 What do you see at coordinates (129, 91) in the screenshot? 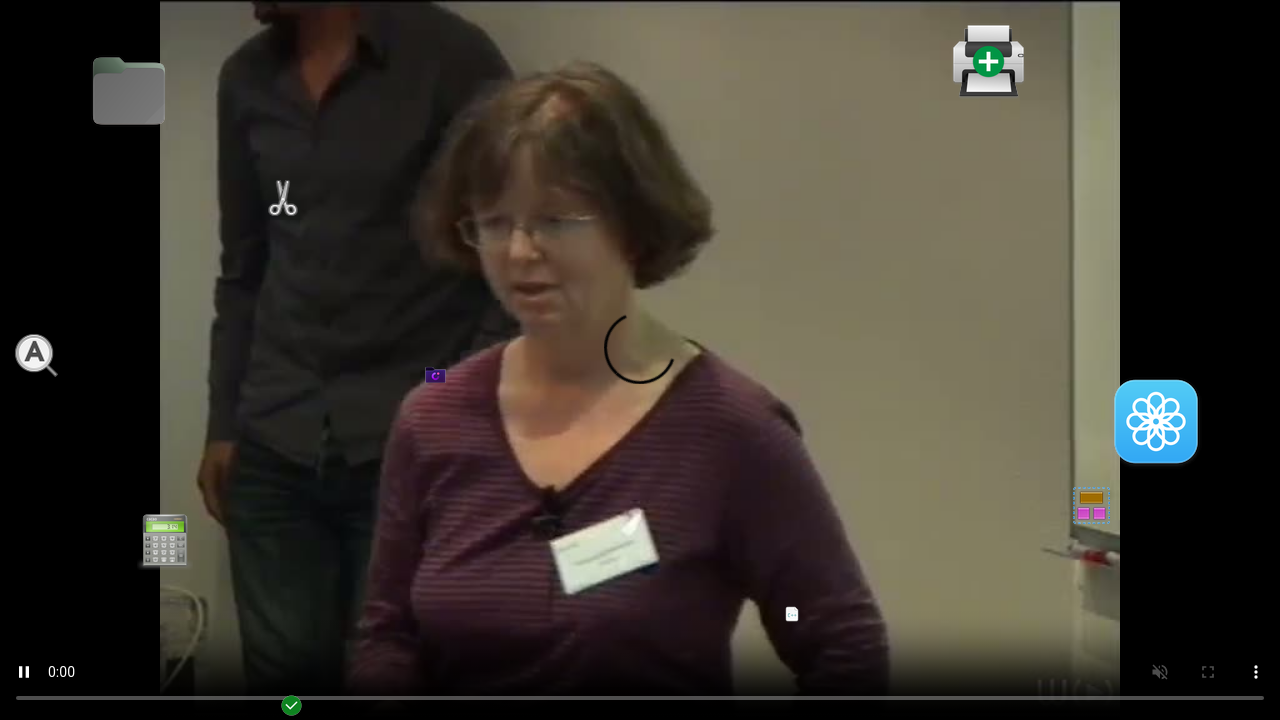
I see `open folder to view contents` at bounding box center [129, 91].